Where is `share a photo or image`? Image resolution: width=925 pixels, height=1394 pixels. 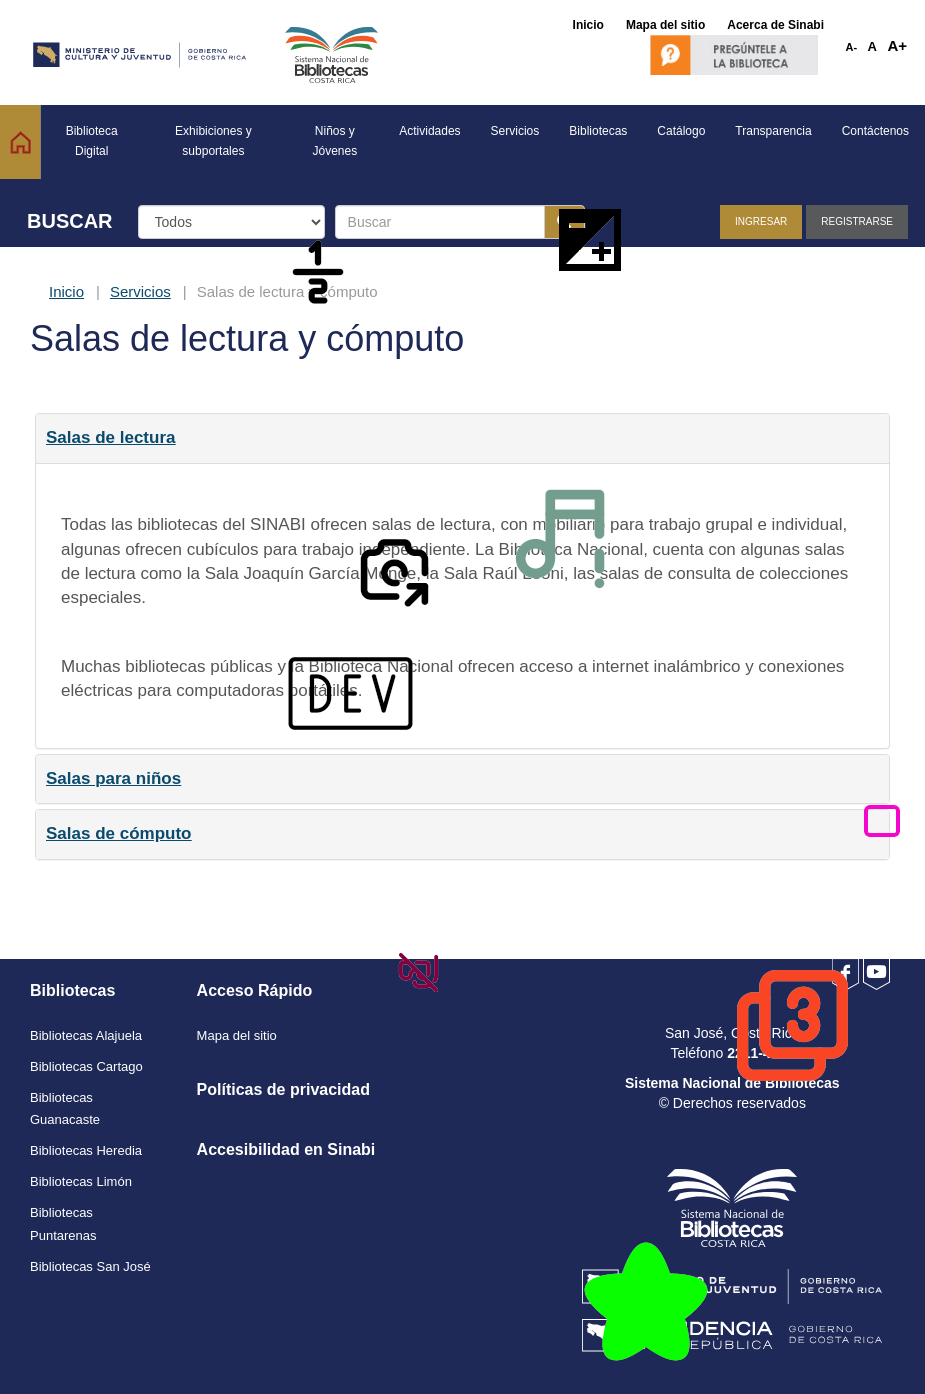
share a photo or image is located at coordinates (394, 569).